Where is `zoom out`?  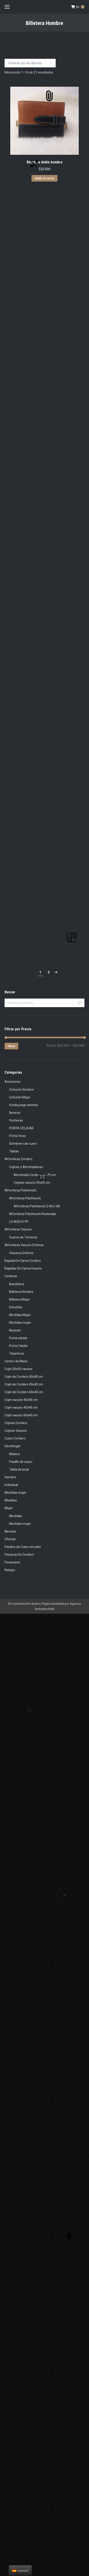
zoom out is located at coordinates (29, 1710).